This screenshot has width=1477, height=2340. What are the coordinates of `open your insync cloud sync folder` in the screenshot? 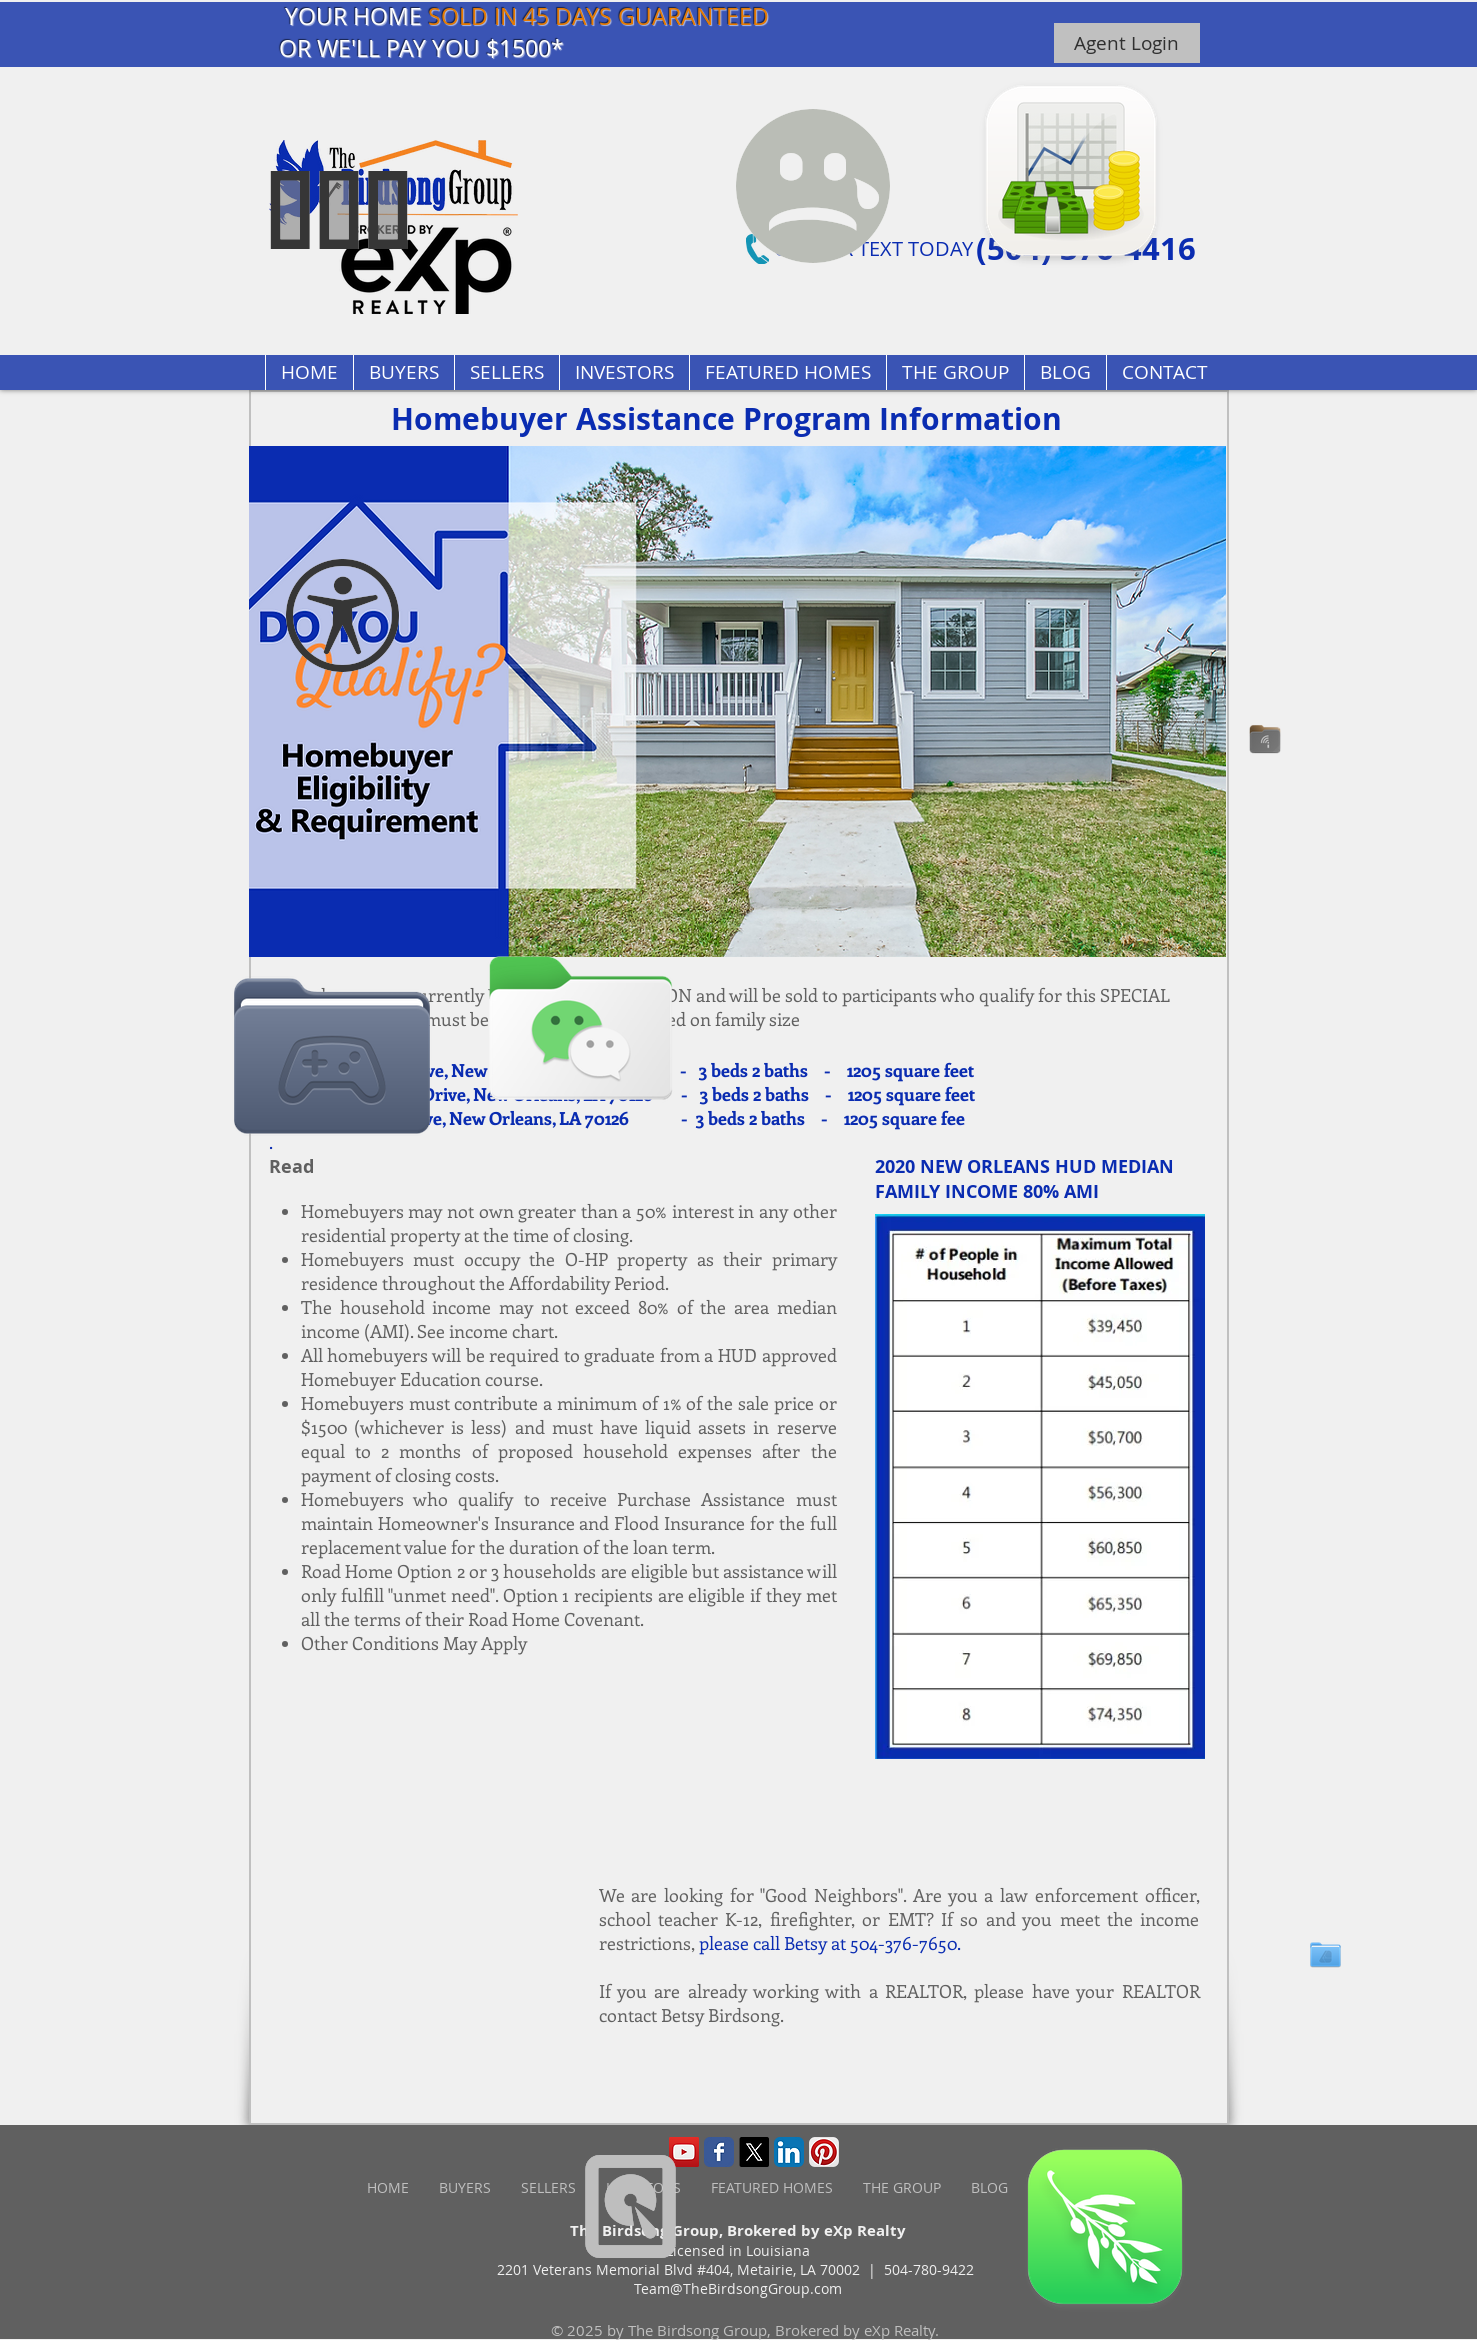 It's located at (1265, 739).